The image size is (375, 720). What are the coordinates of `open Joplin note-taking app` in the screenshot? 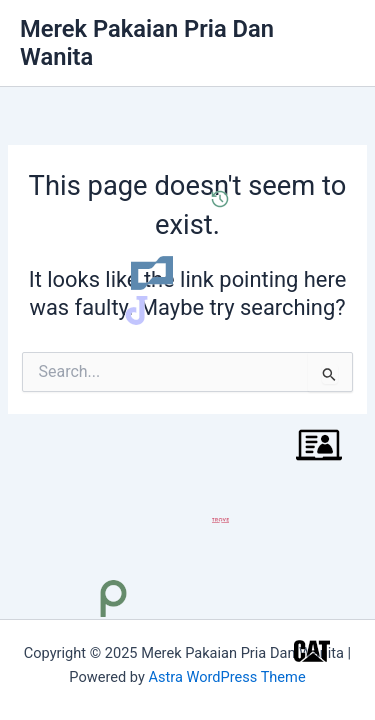 It's located at (136, 310).